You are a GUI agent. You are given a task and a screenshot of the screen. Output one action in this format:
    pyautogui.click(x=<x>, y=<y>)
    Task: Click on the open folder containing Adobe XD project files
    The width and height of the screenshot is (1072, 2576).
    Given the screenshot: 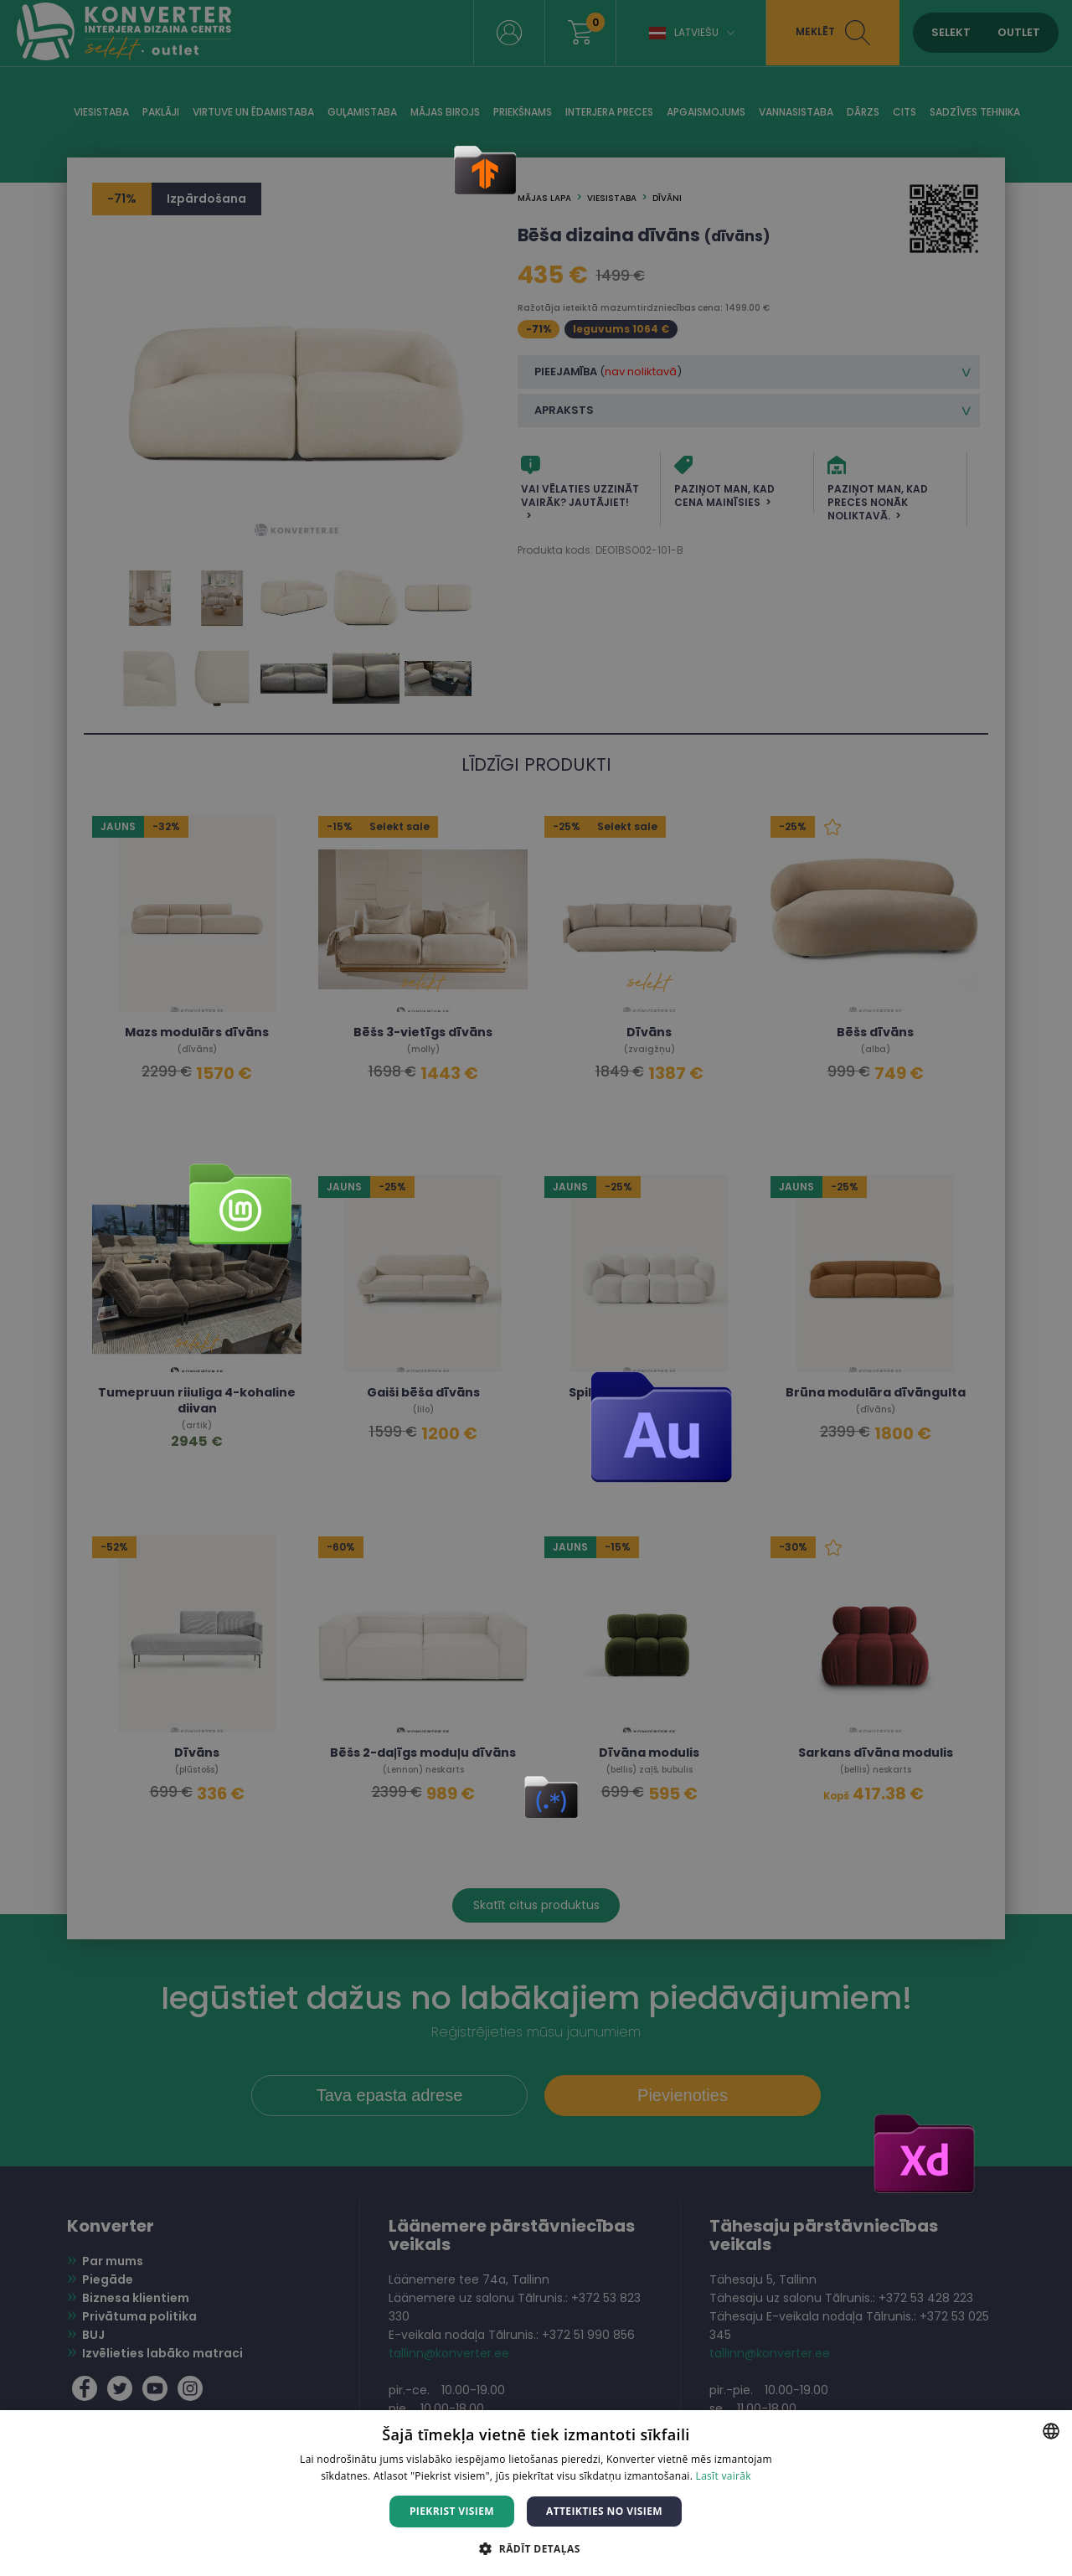 What is the action you would take?
    pyautogui.click(x=924, y=2156)
    